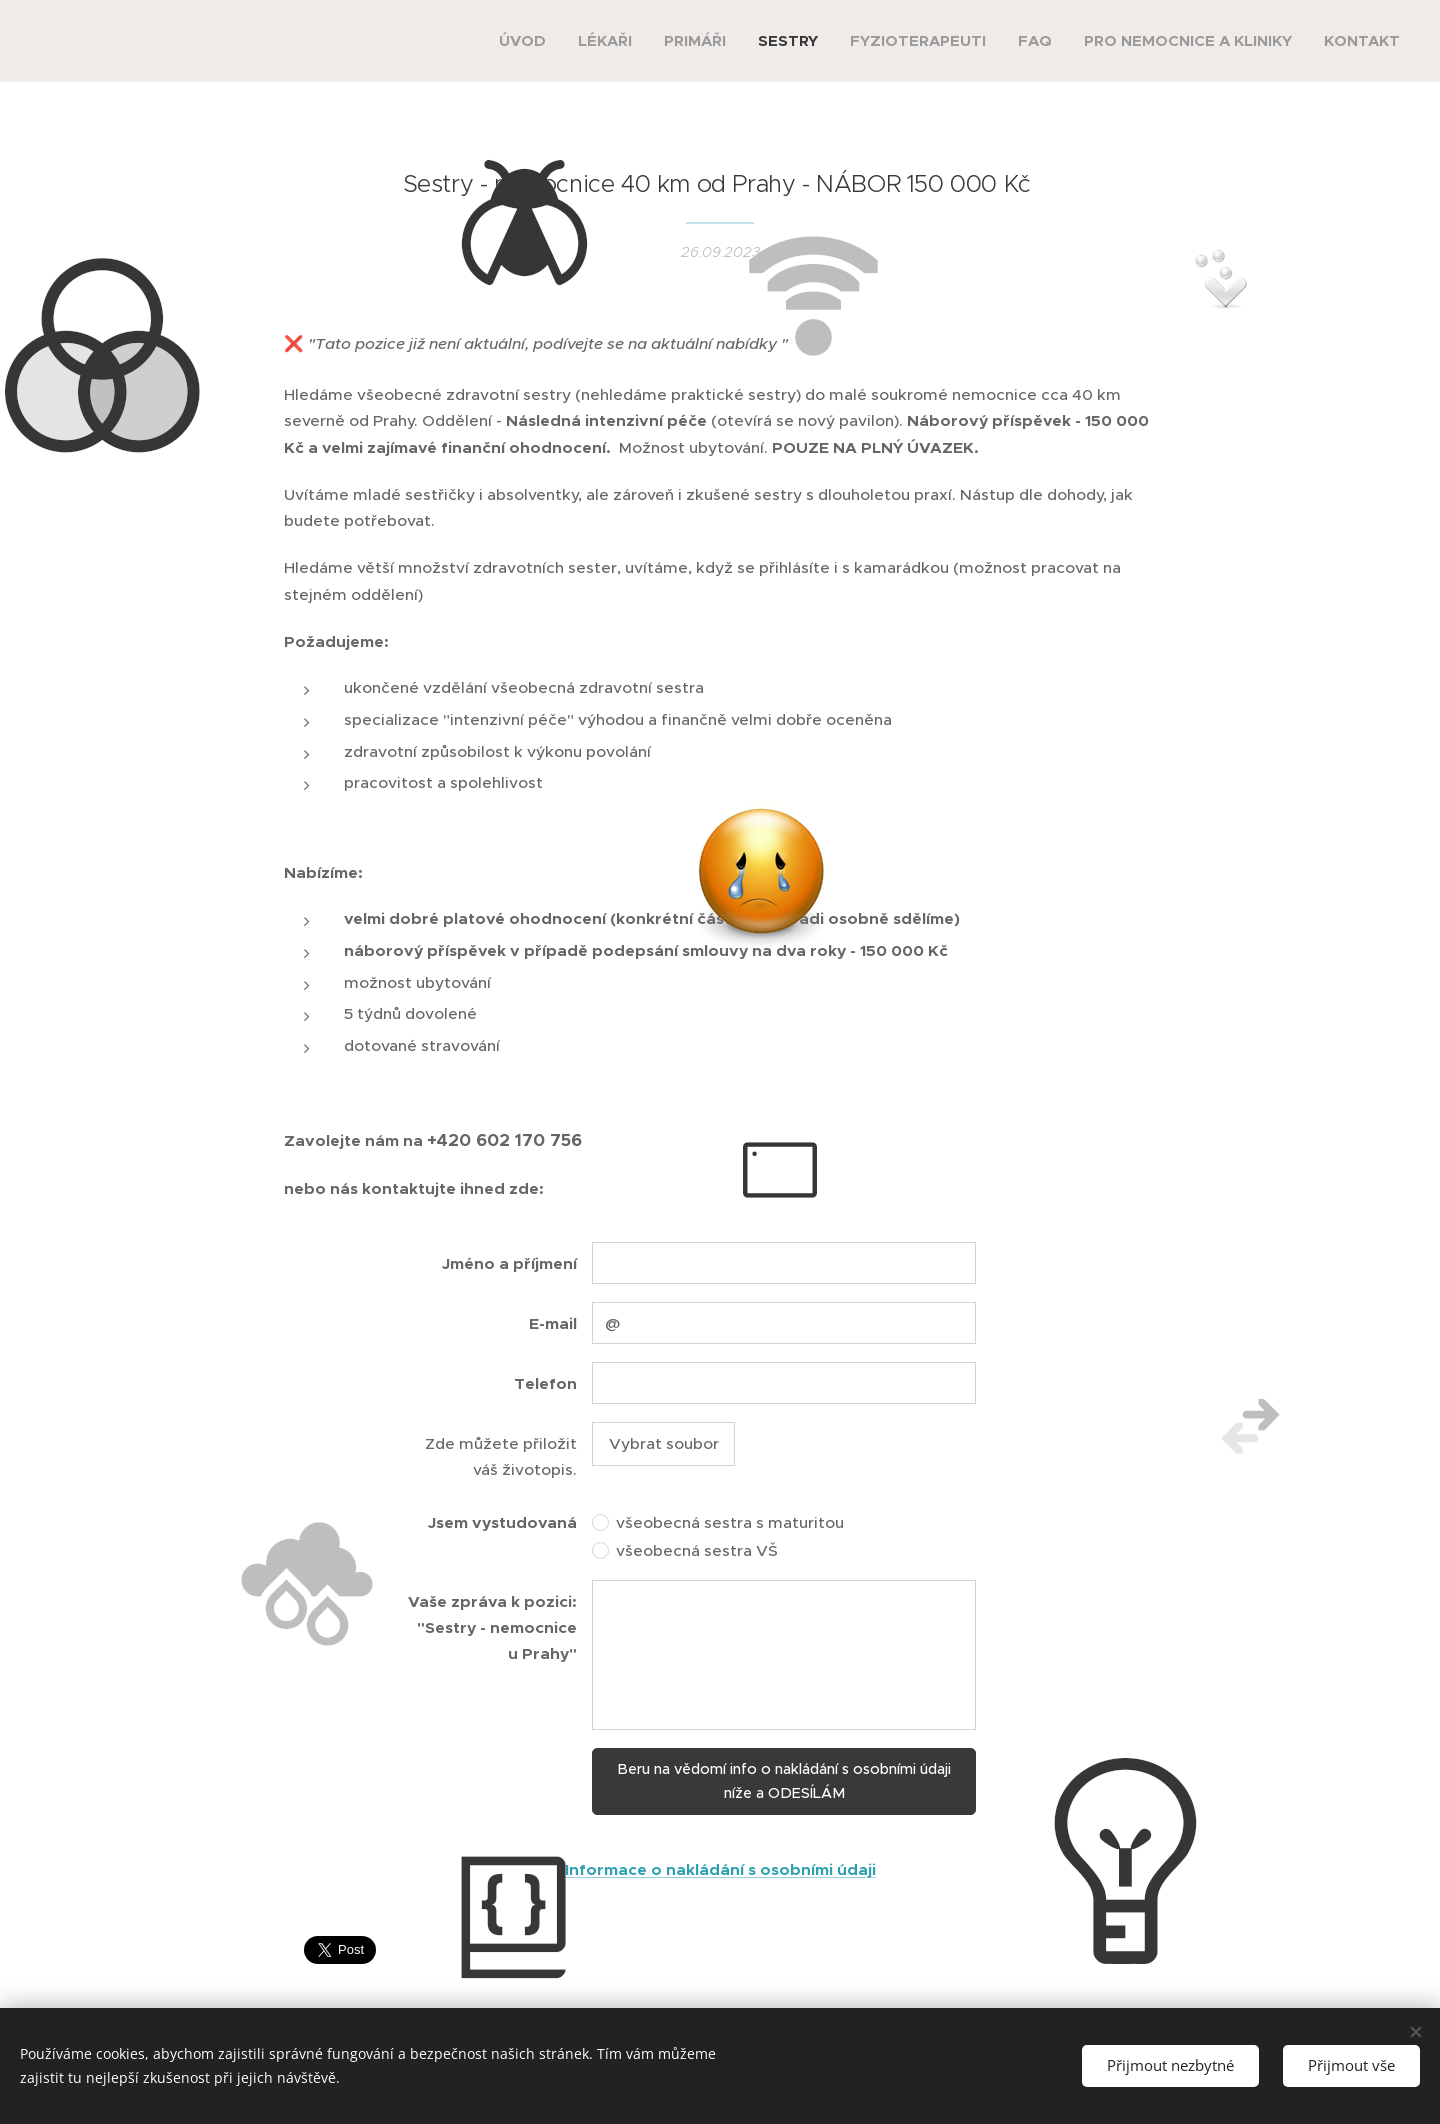 The width and height of the screenshot is (1440, 2124). Describe the element at coordinates (102, 355) in the screenshot. I see `access color and display preferences` at that location.